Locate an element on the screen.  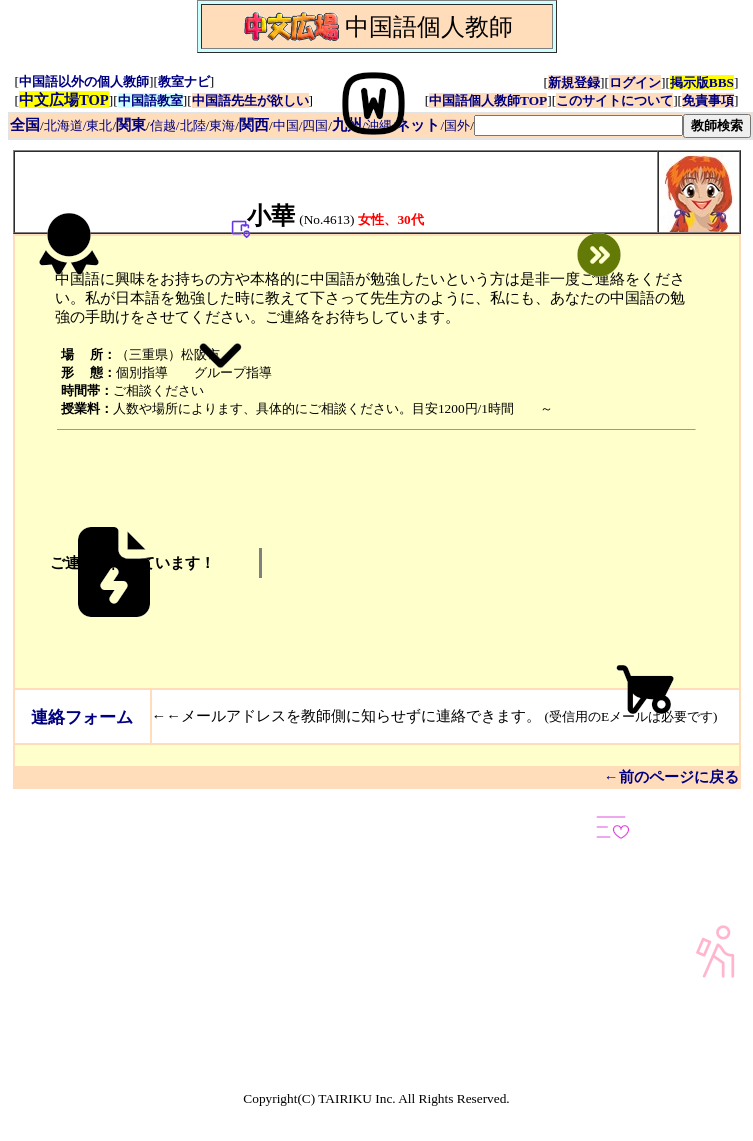
view your favorites list is located at coordinates (611, 827).